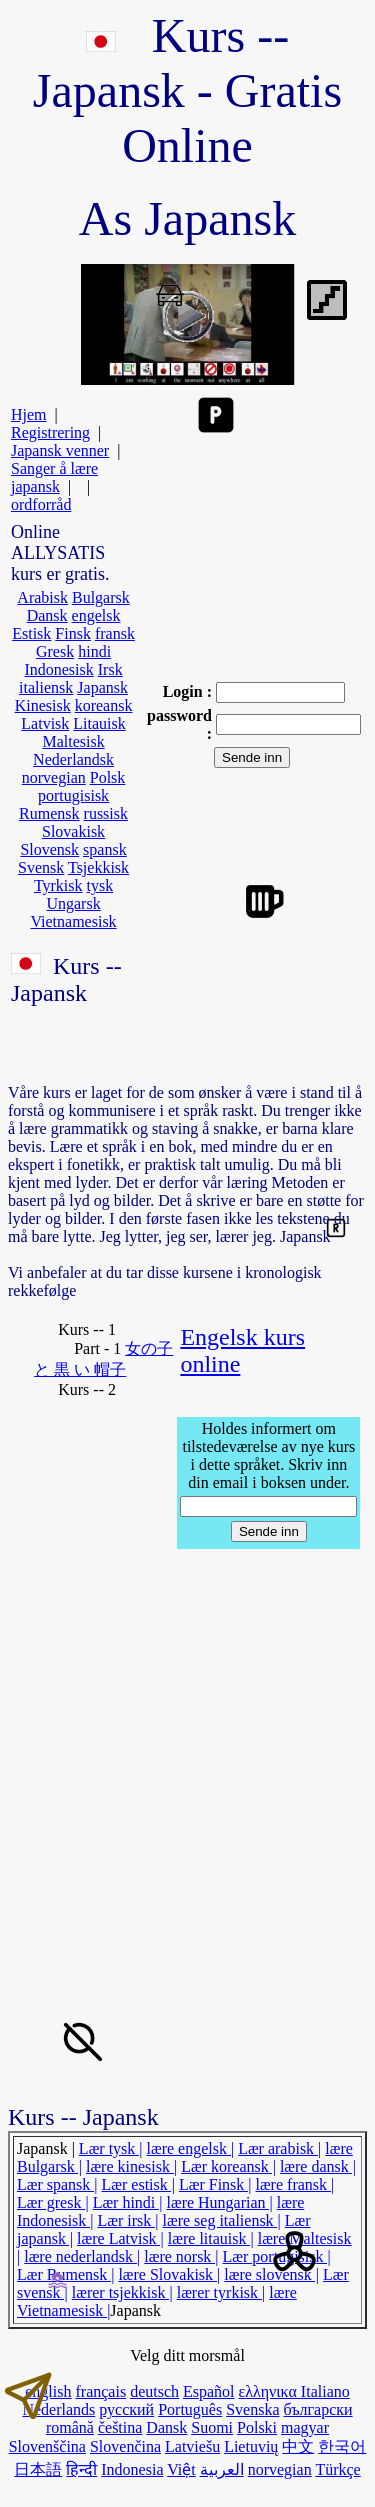  I want to click on fan or cooling system controls, so click(294, 2251).